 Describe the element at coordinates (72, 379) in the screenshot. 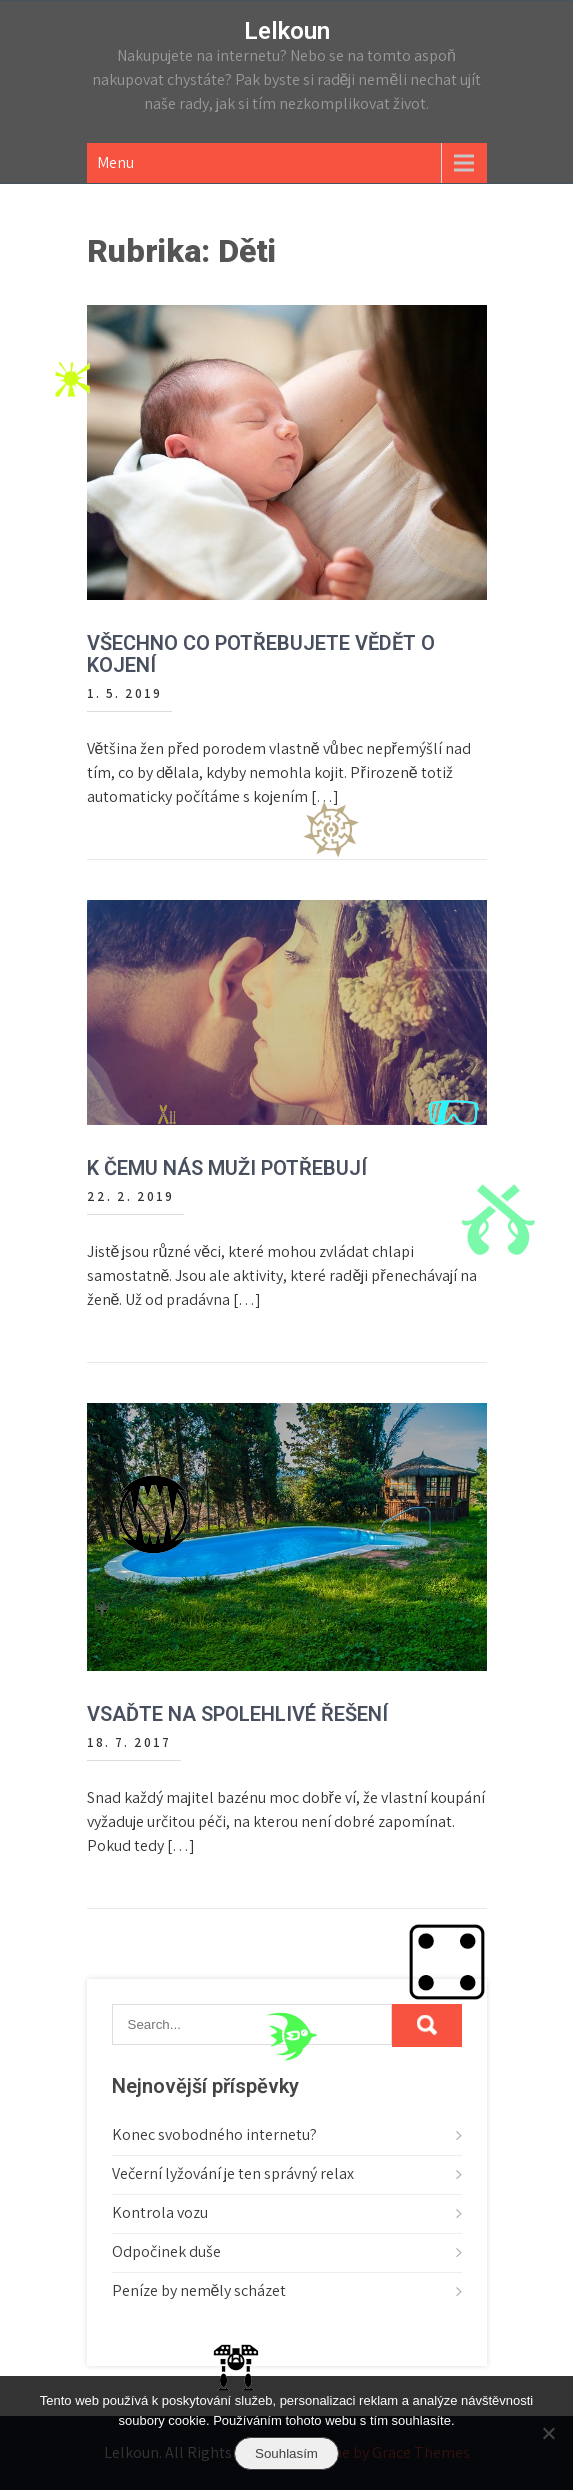

I see `indicates an explosion or blast effect in gameplay` at that location.